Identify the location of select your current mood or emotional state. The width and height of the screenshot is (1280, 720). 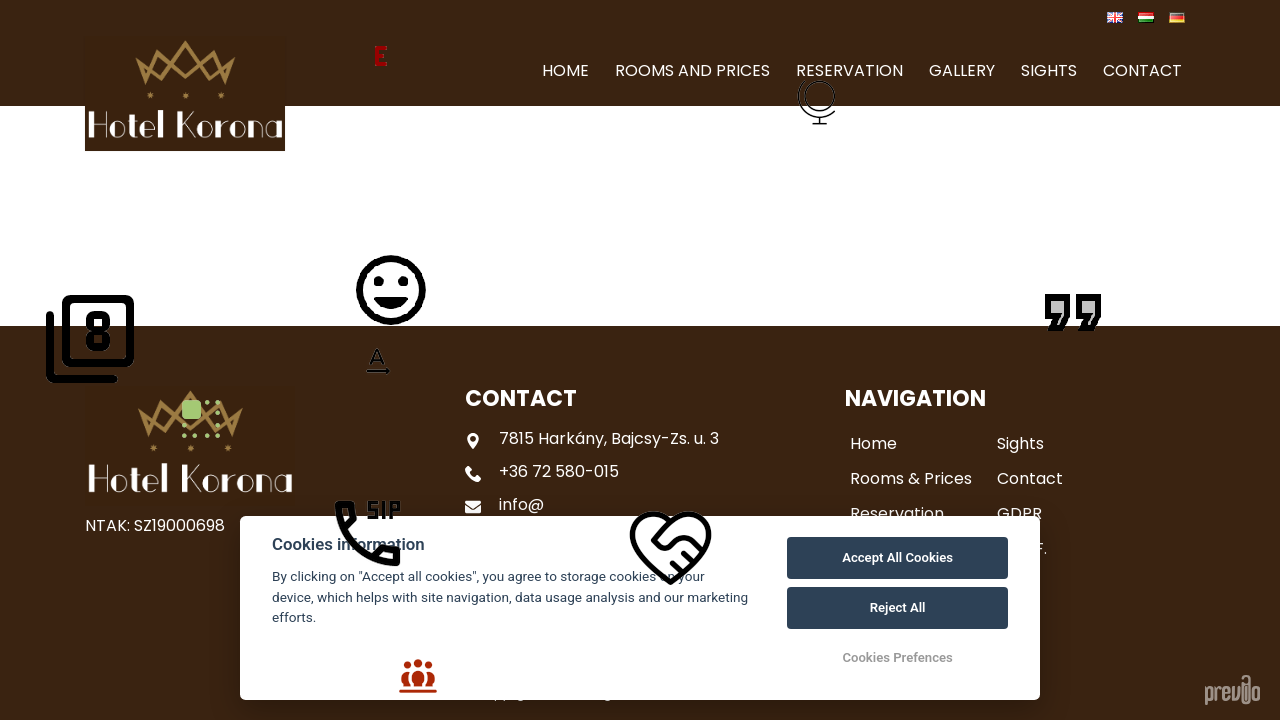
(391, 290).